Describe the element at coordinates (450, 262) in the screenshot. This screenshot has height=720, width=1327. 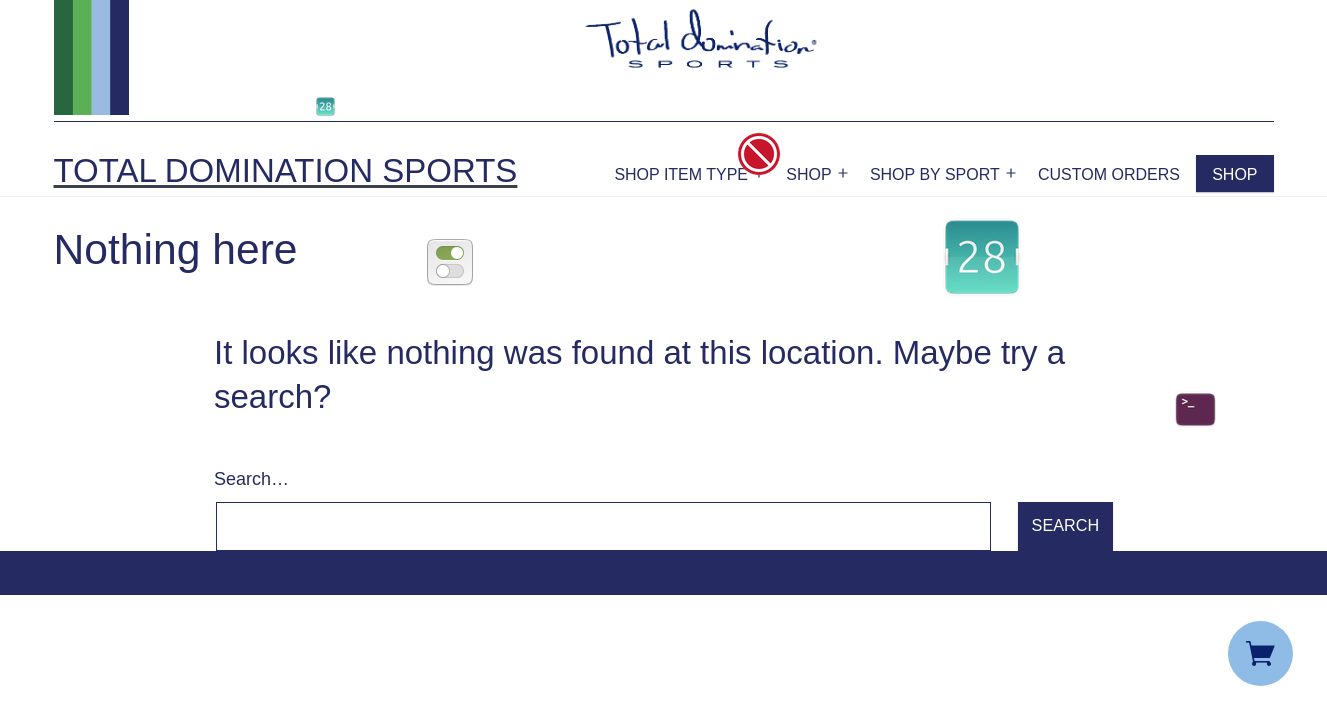
I see `open desktop preferences or settings` at that location.